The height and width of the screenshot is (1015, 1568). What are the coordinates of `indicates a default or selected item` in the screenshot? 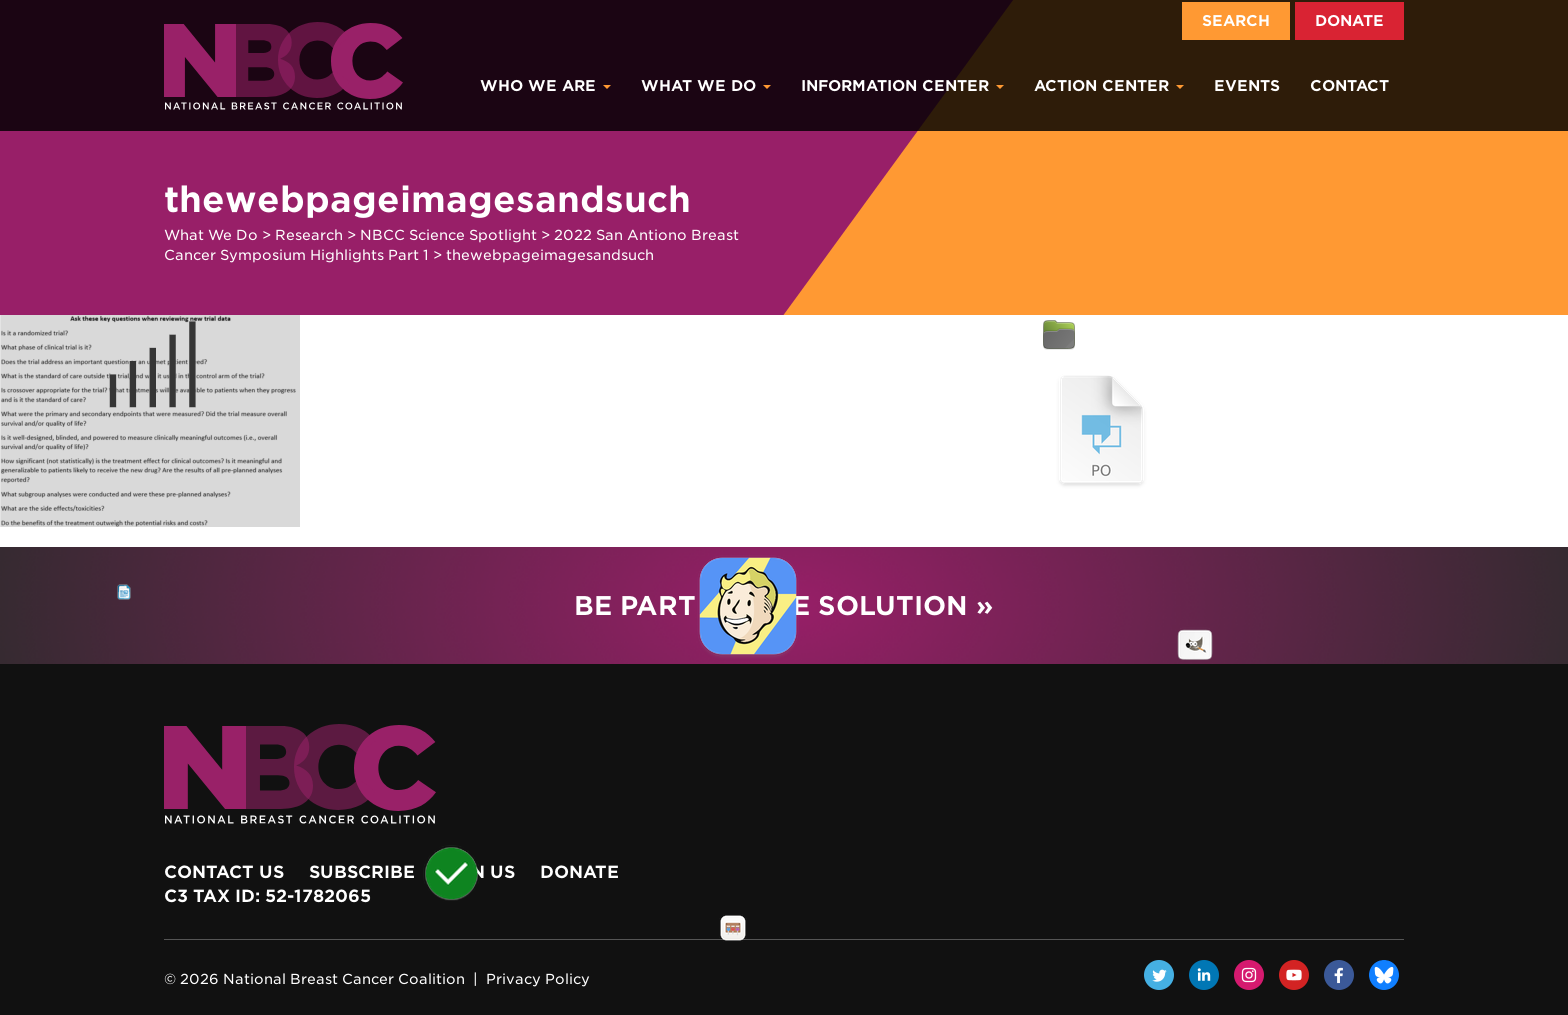 It's located at (451, 873).